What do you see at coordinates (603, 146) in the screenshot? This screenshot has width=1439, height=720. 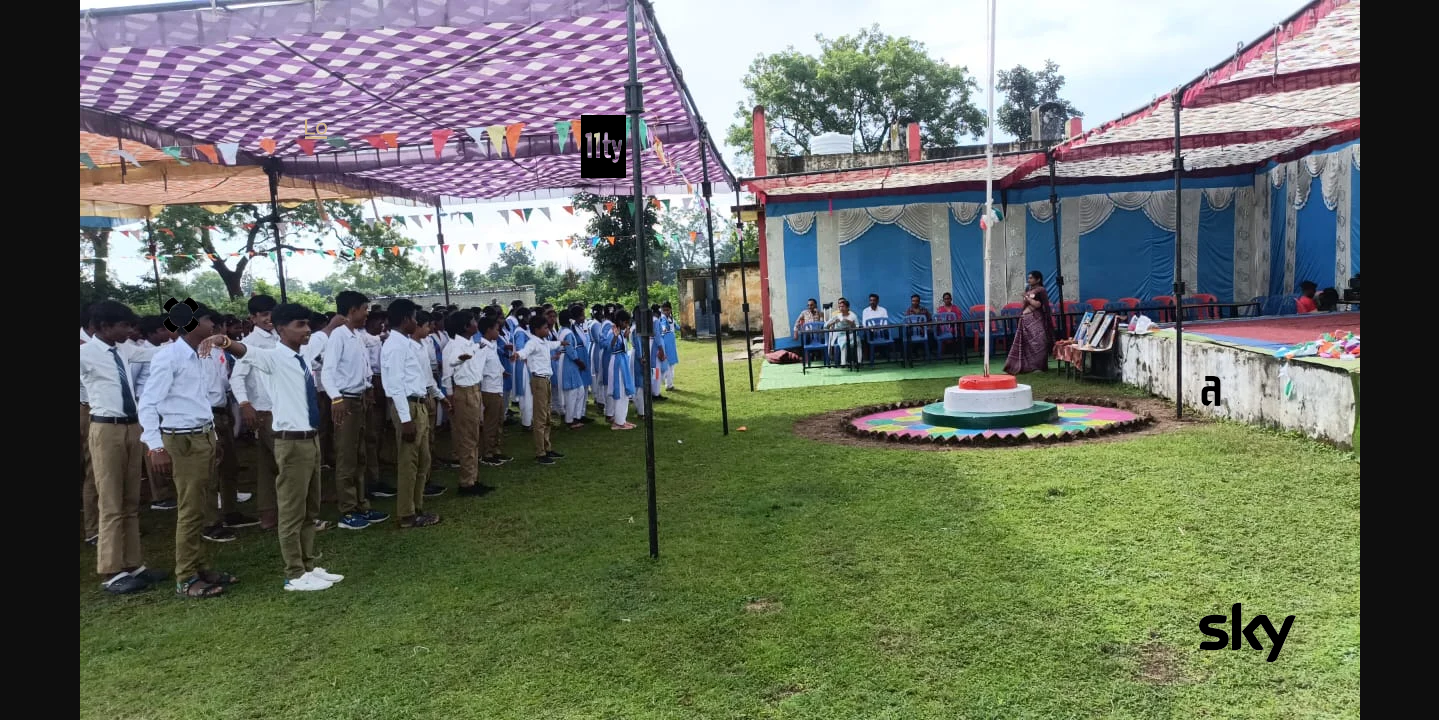 I see `eleventy (11ty) static site generator logo` at bounding box center [603, 146].